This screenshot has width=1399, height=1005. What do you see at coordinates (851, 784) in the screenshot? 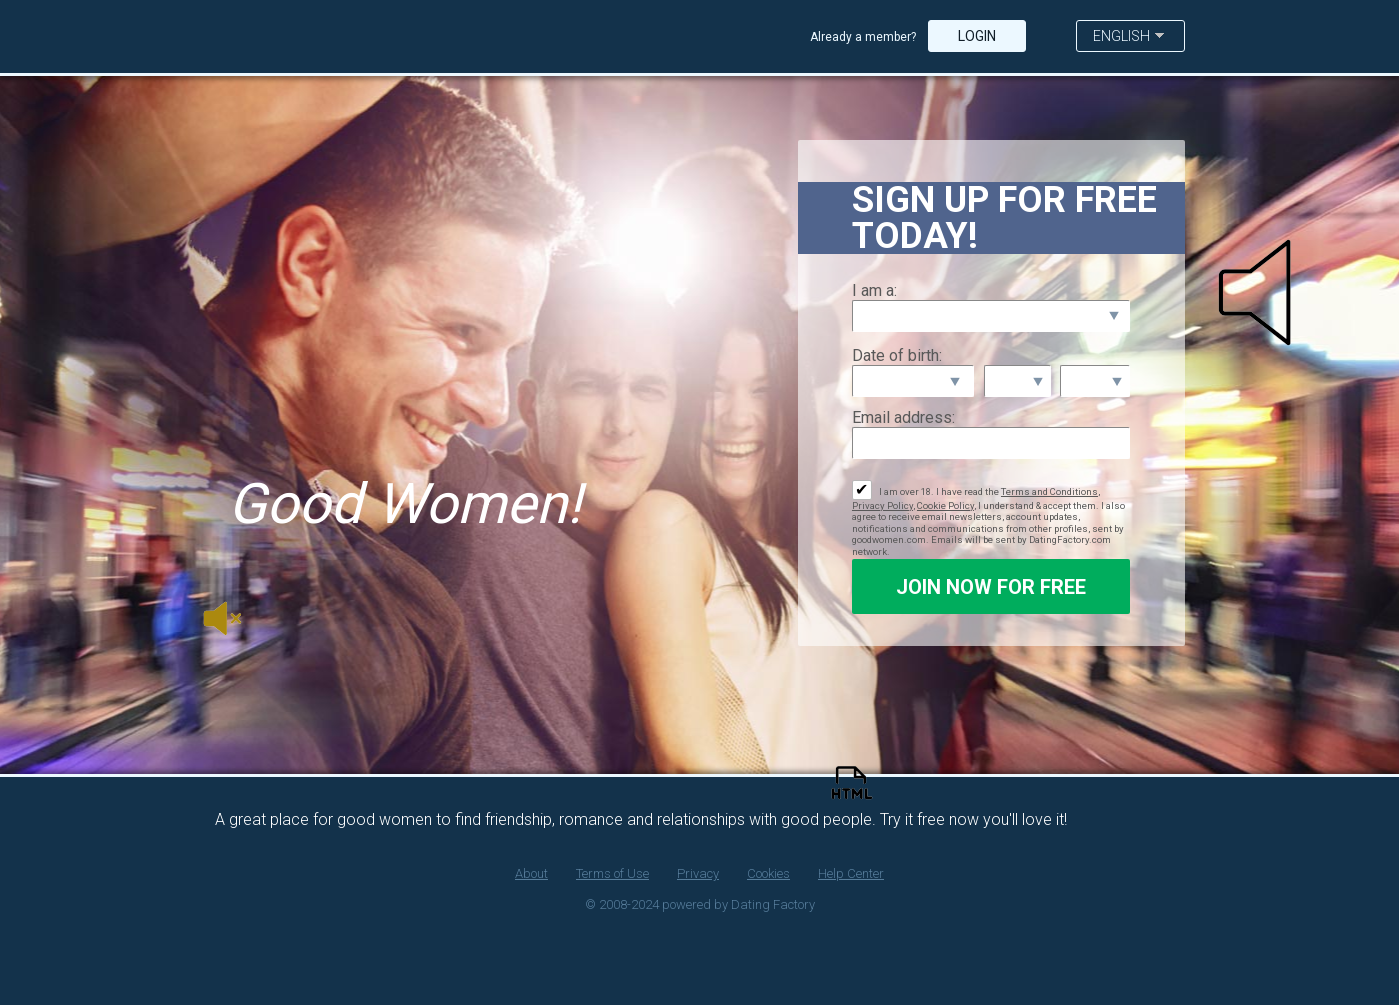
I see `open an HTML file` at bounding box center [851, 784].